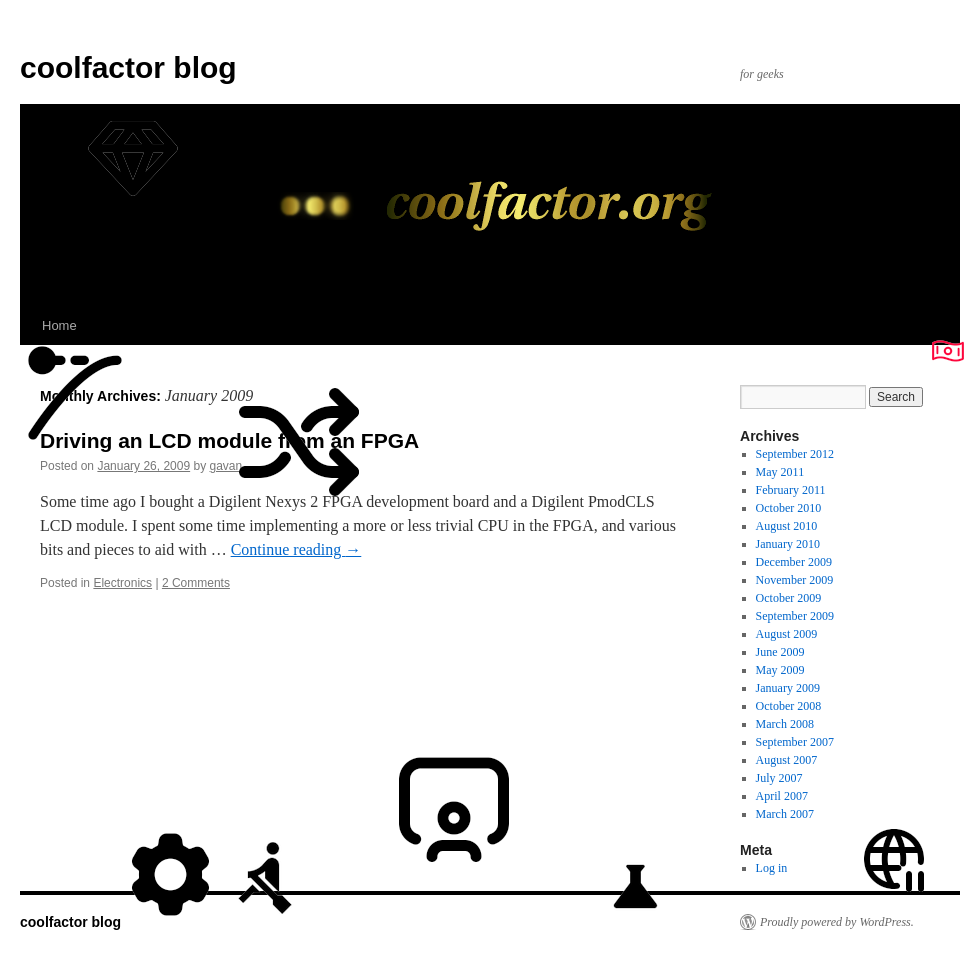 The width and height of the screenshot is (980, 969). I want to click on adjust animation easing curve, so click(75, 393).